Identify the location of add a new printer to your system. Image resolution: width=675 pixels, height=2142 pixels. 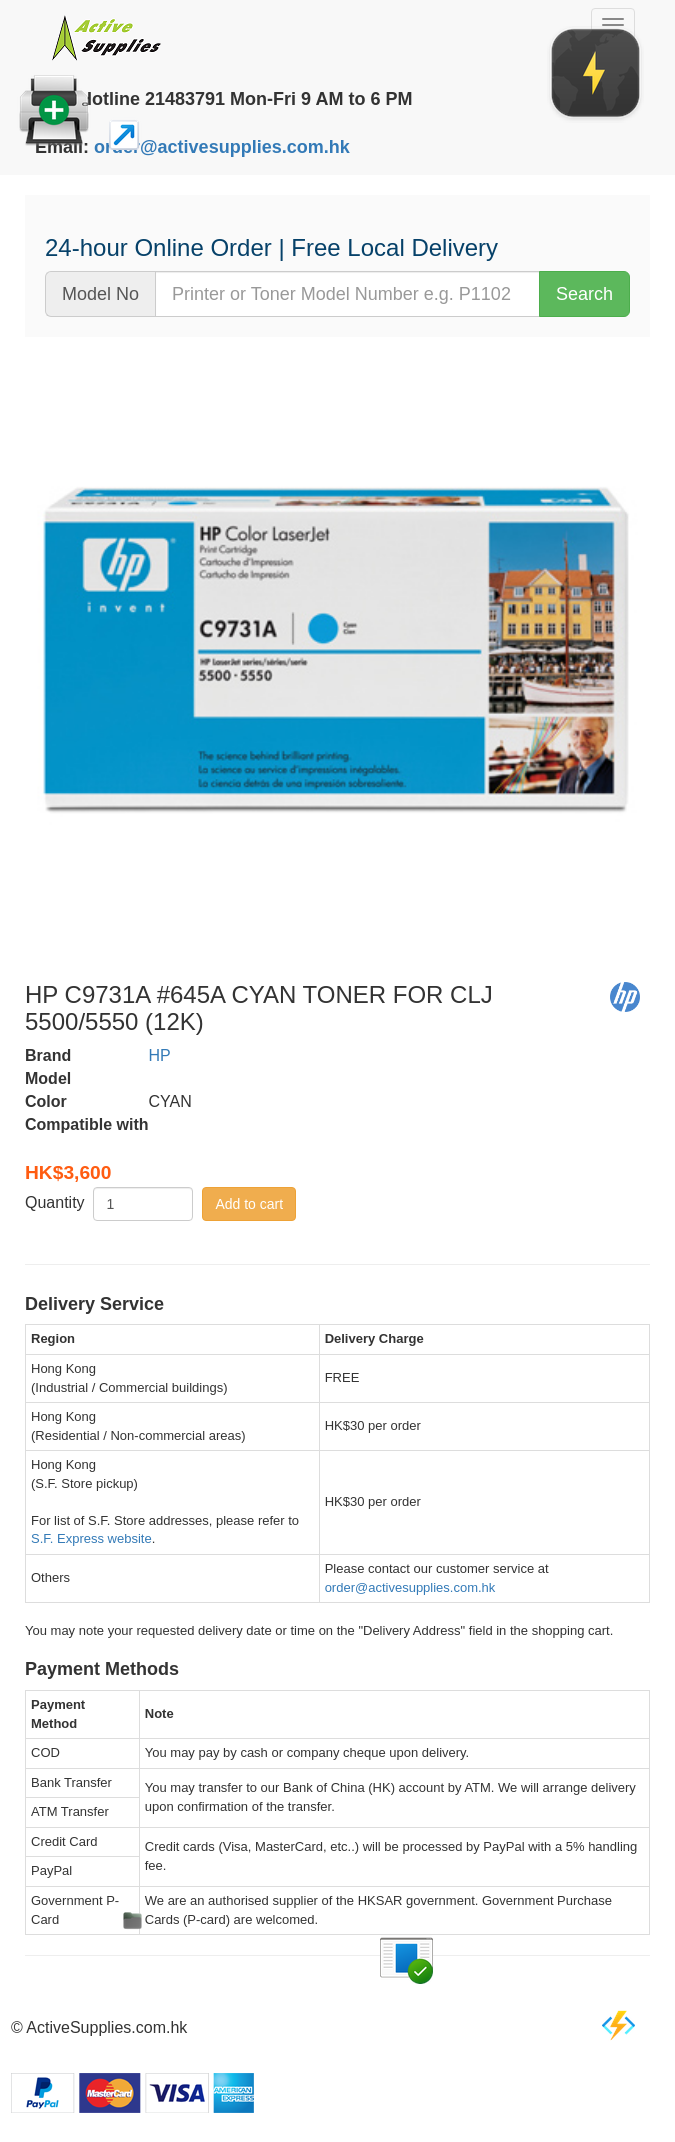
(54, 110).